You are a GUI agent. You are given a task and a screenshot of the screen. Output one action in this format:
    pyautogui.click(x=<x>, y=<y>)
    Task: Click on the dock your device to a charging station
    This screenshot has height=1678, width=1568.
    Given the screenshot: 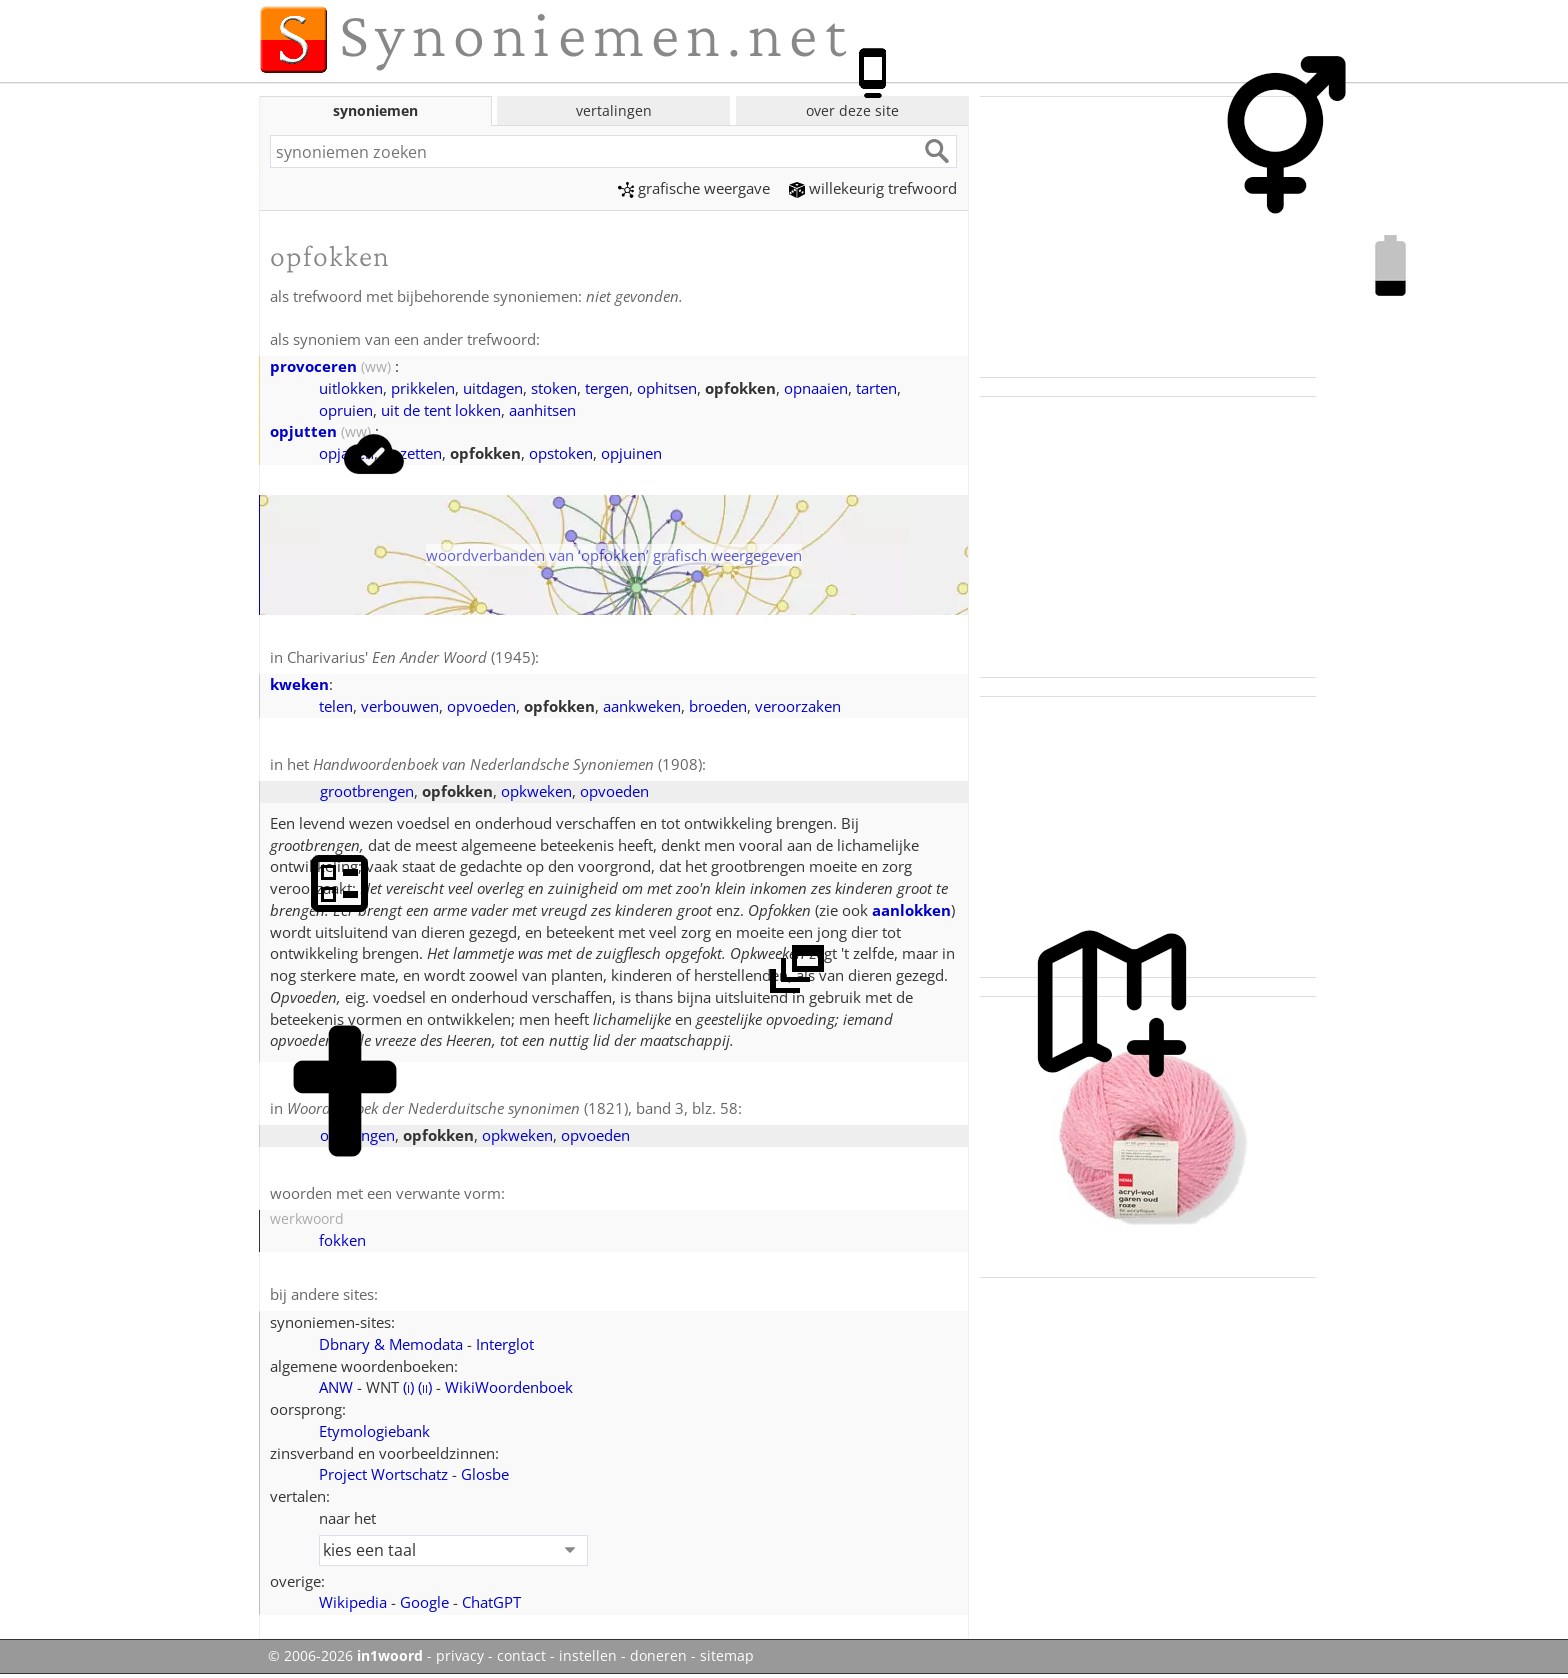 What is the action you would take?
    pyautogui.click(x=873, y=73)
    